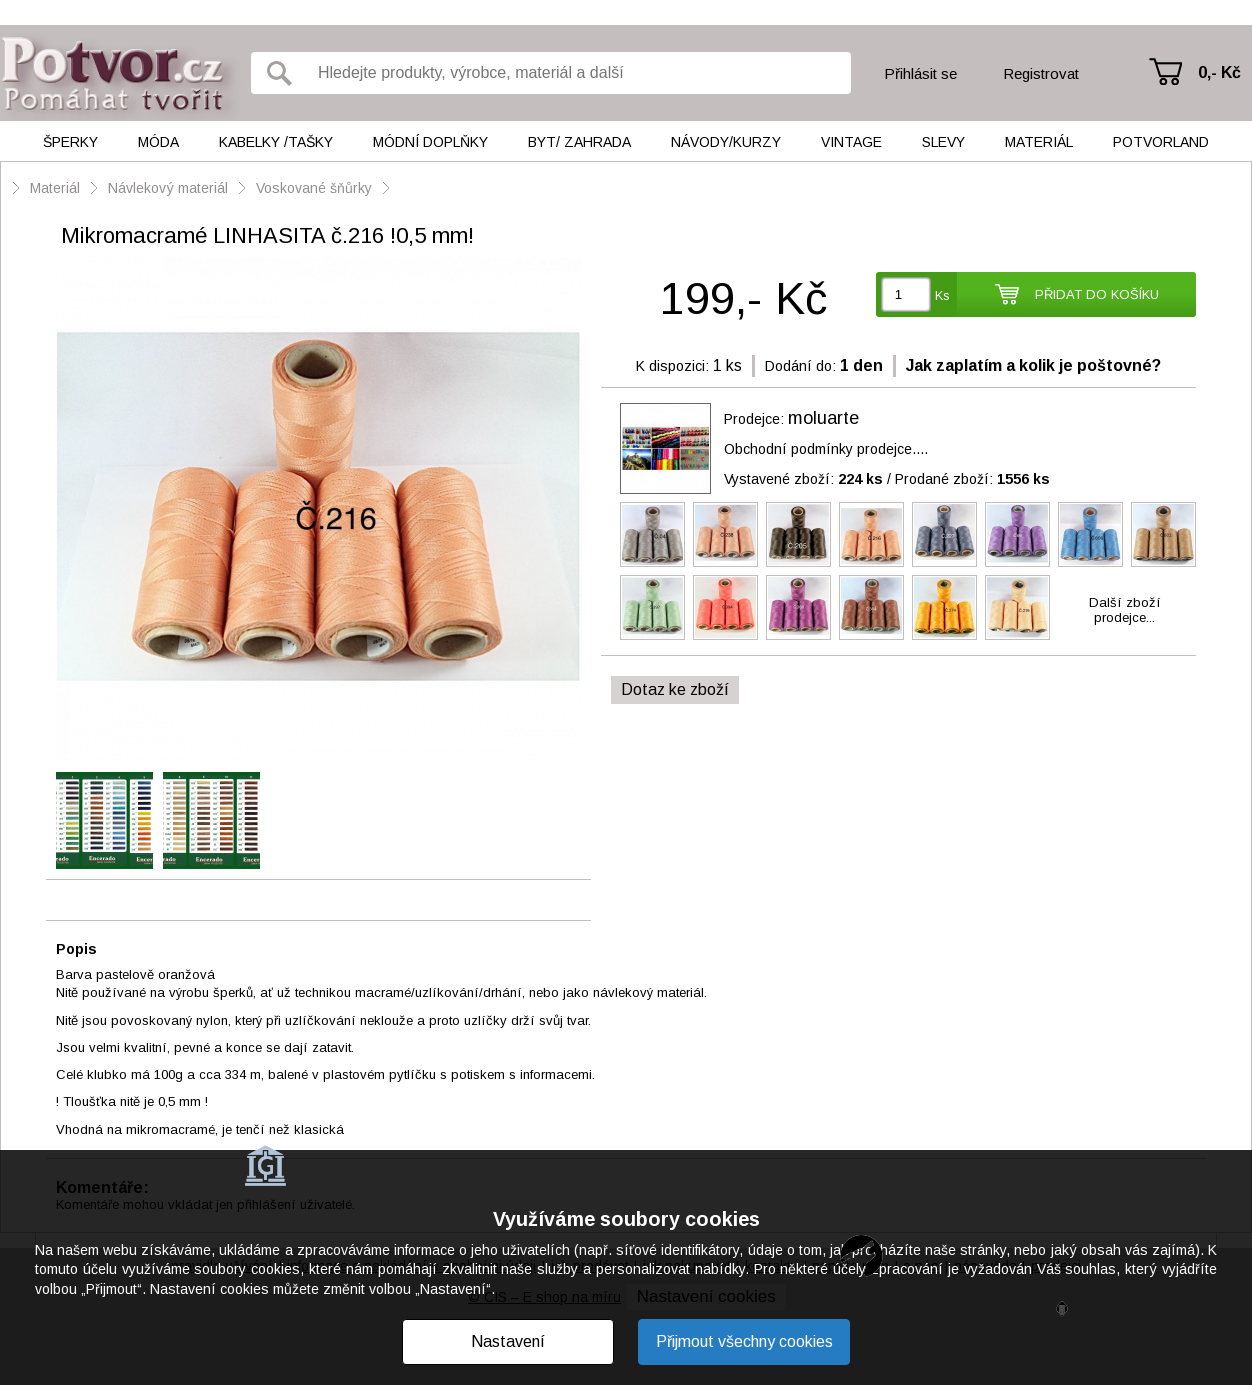 Image resolution: width=1252 pixels, height=1385 pixels. I want to click on access banking or financial services, so click(265, 1165).